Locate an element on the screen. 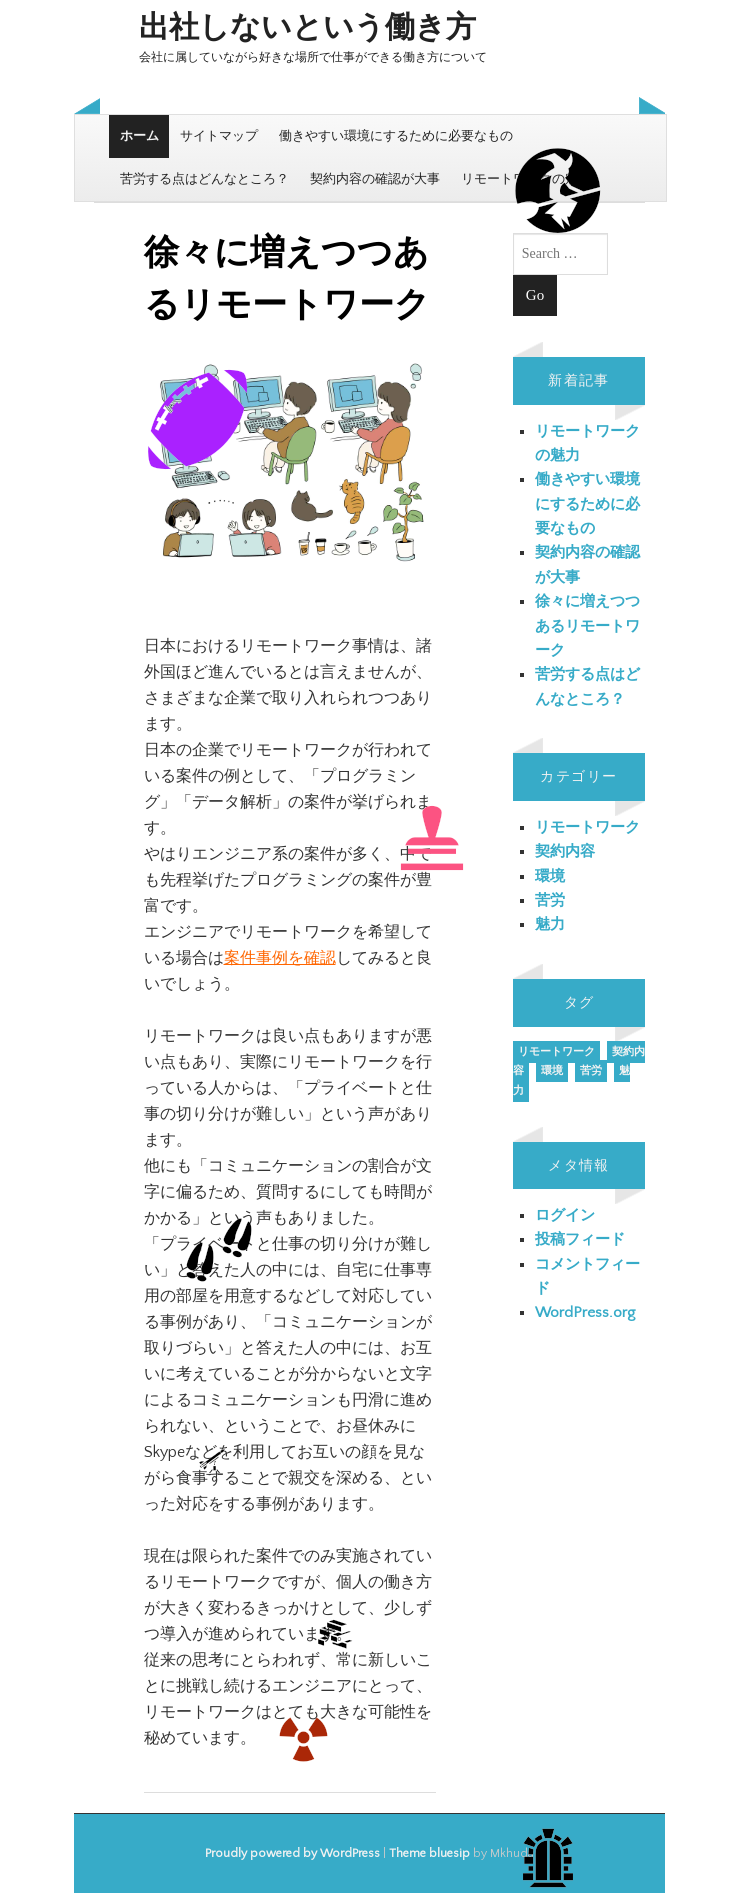  construction or building materials inventory is located at coordinates (335, 1633).